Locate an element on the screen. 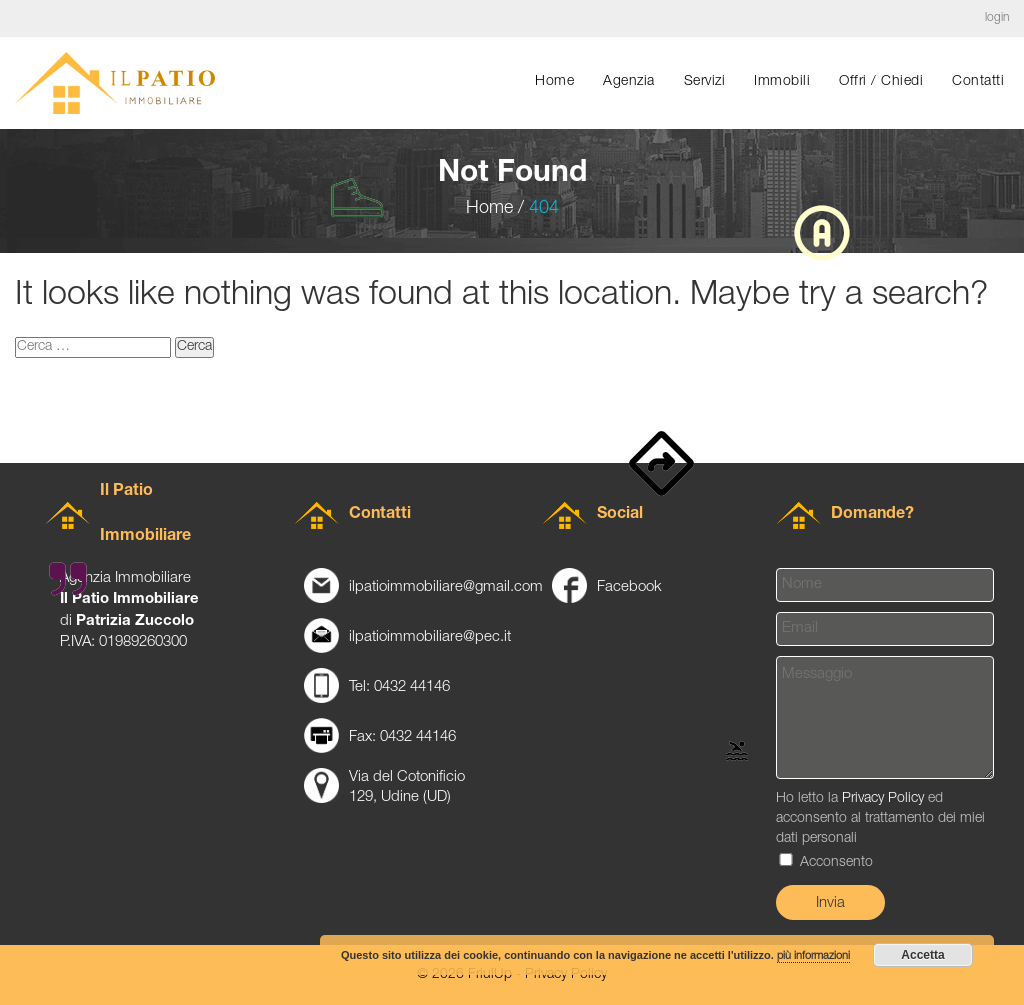  insert a quotation or blockquote is located at coordinates (68, 579).